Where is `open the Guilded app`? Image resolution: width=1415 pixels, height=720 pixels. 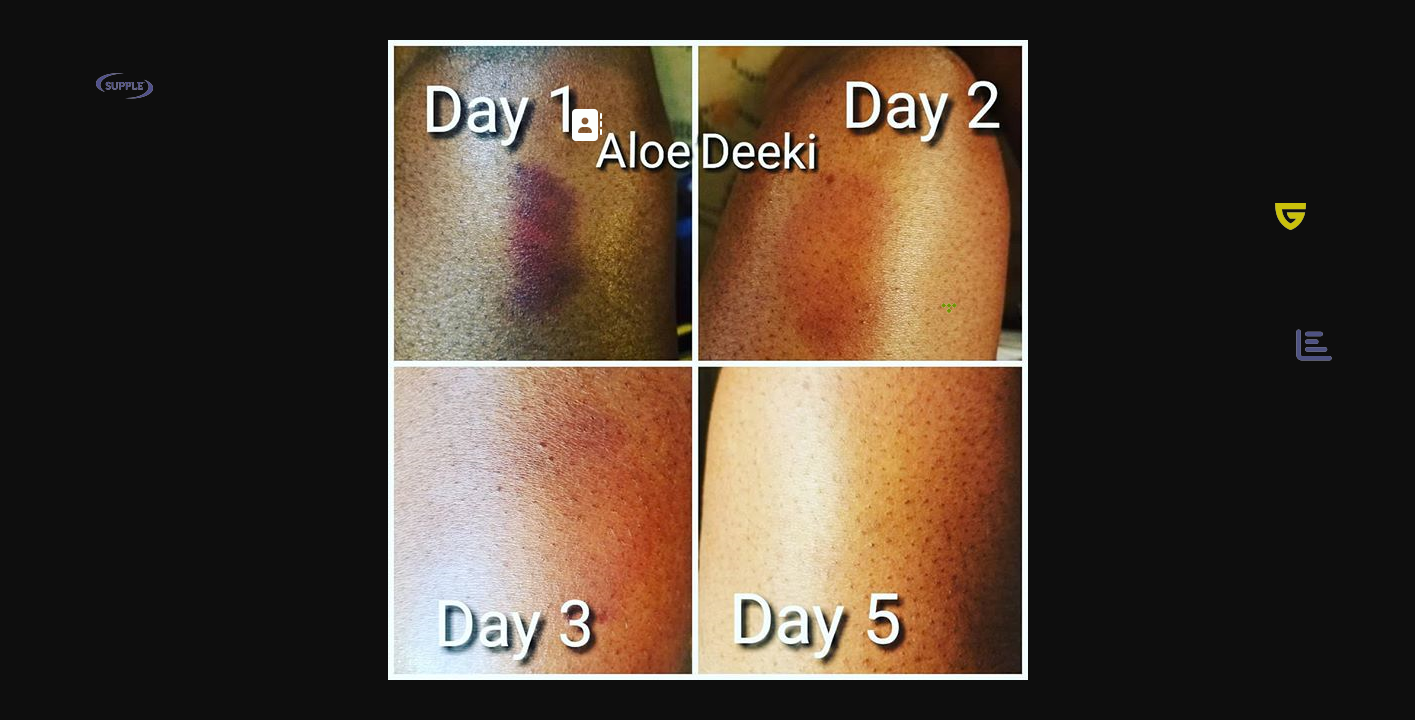
open the Guilded app is located at coordinates (1290, 216).